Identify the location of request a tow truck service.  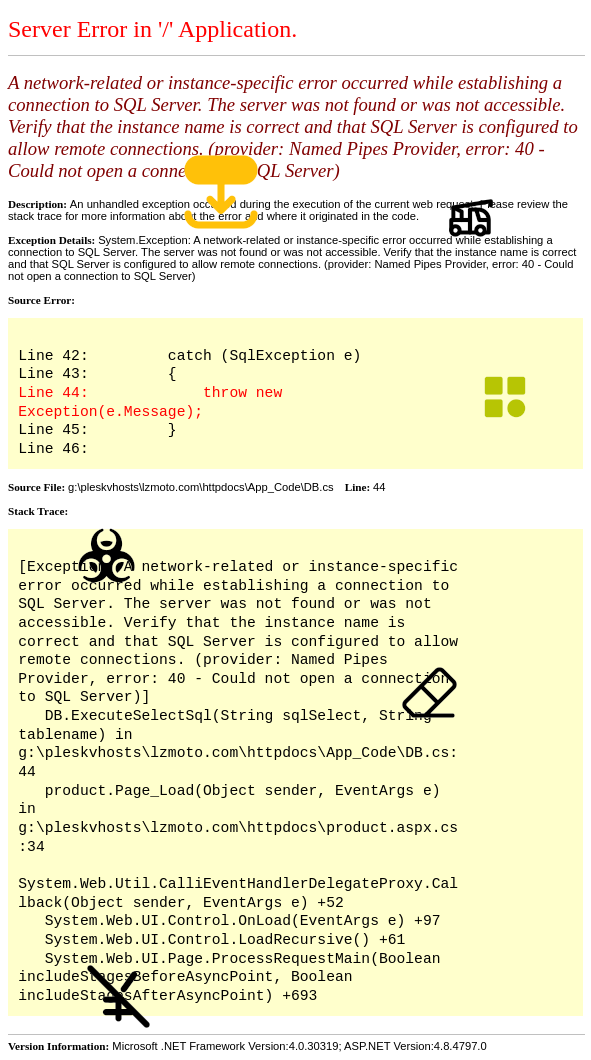
(470, 220).